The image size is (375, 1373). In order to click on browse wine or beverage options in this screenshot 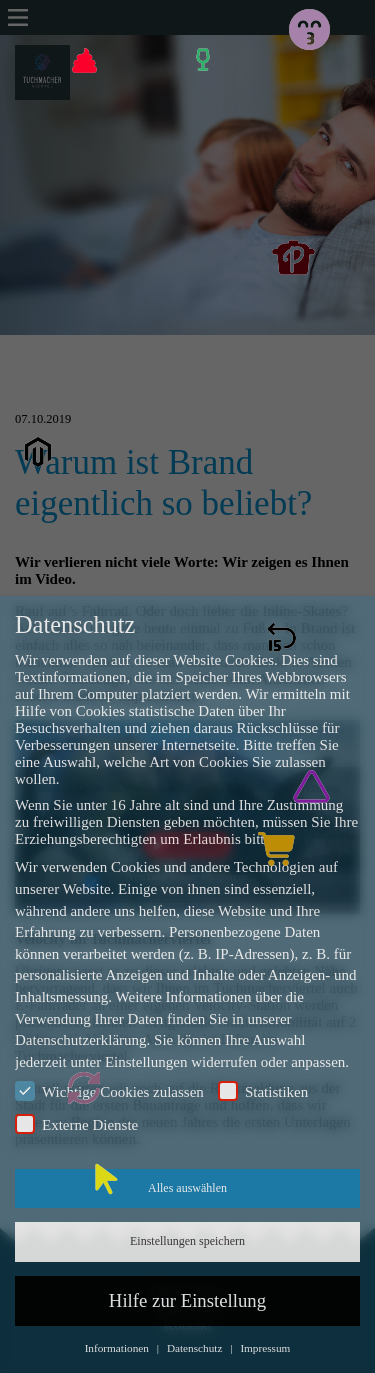, I will do `click(203, 59)`.